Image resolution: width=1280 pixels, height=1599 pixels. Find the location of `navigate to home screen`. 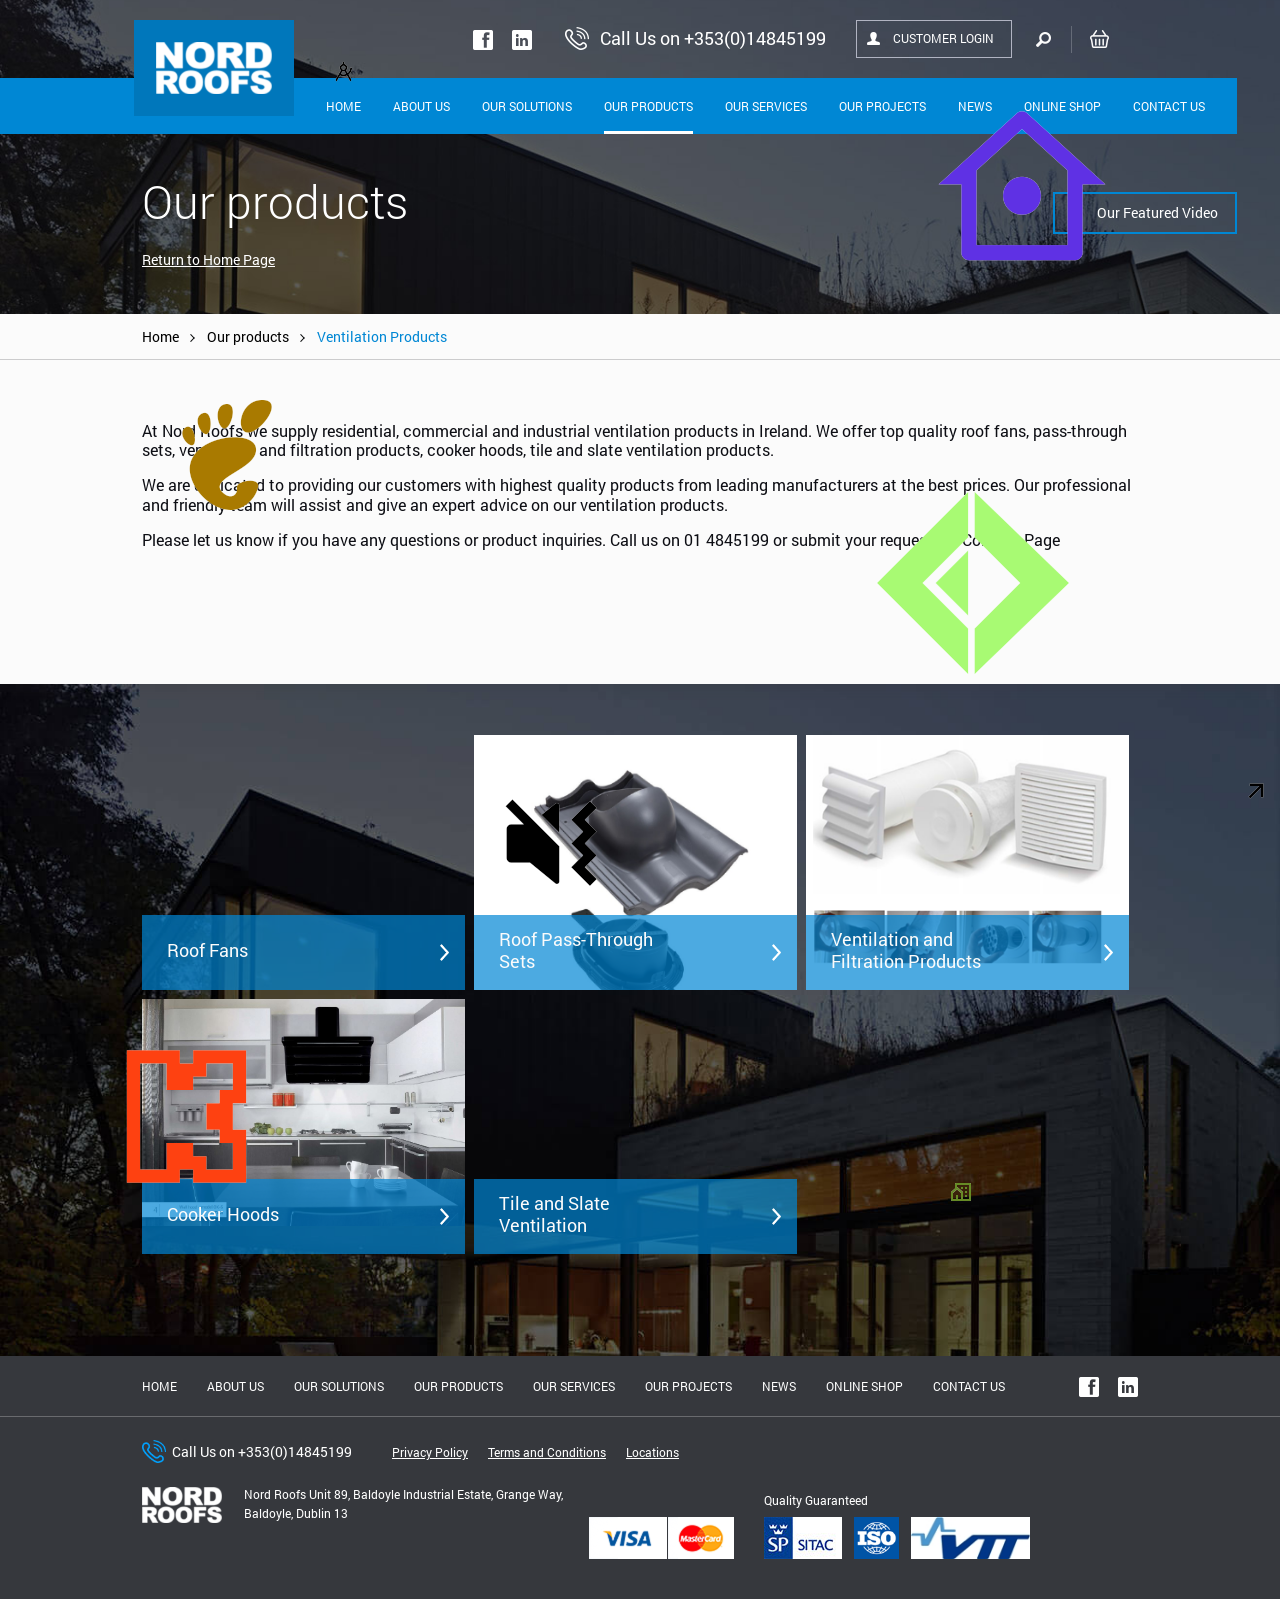

navigate to home screen is located at coordinates (1022, 192).